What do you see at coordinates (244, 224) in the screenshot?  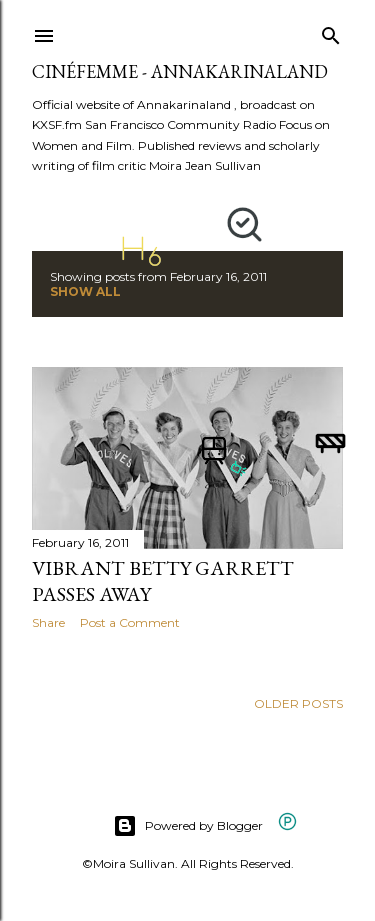 I see `search completed successfully` at bounding box center [244, 224].